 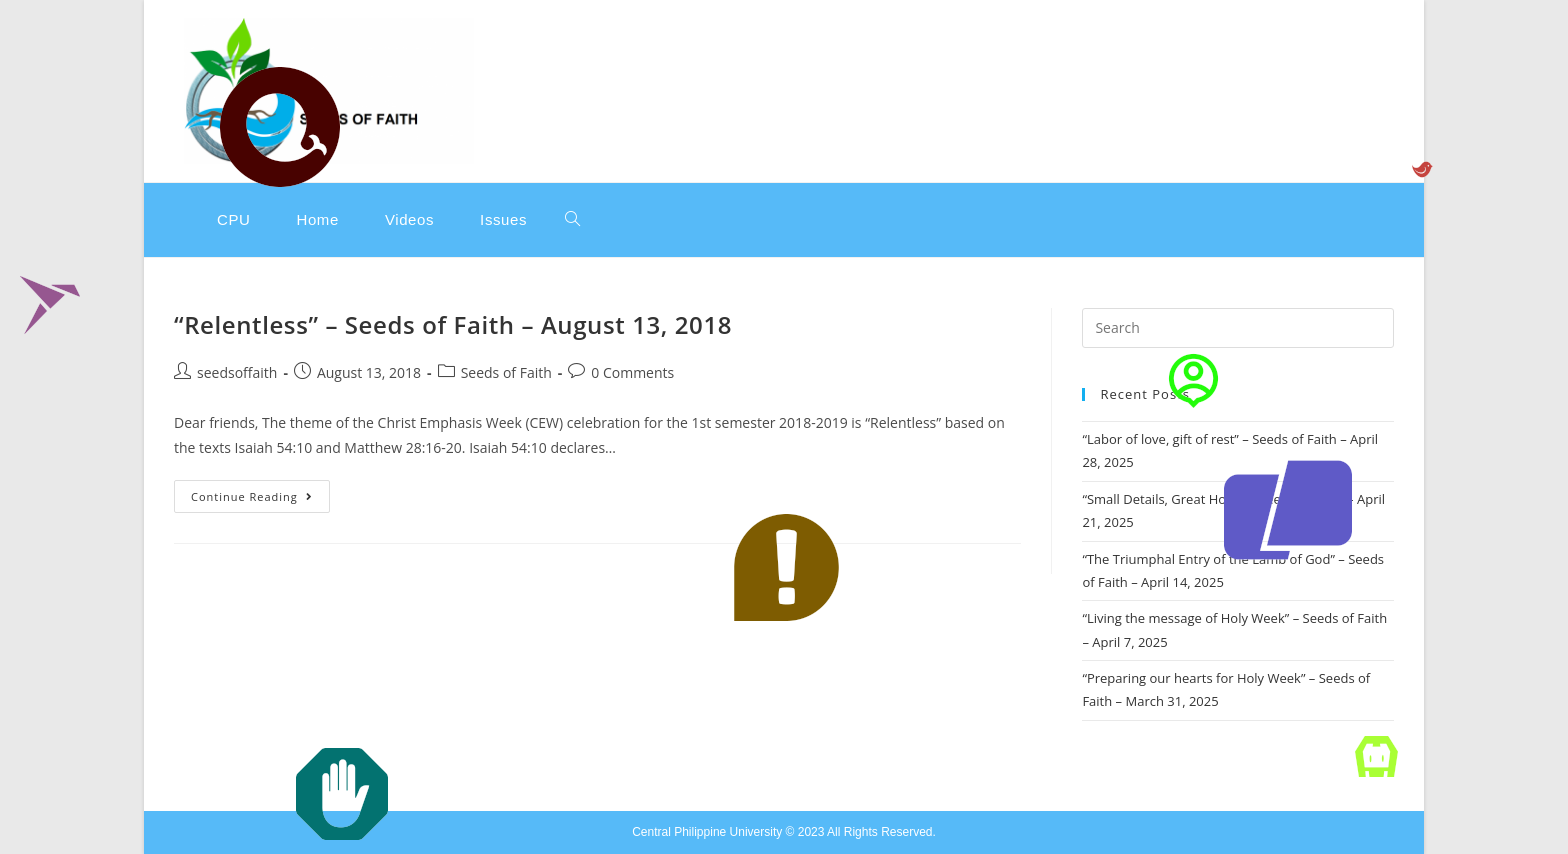 I want to click on open Douban Read app, so click(x=1422, y=169).